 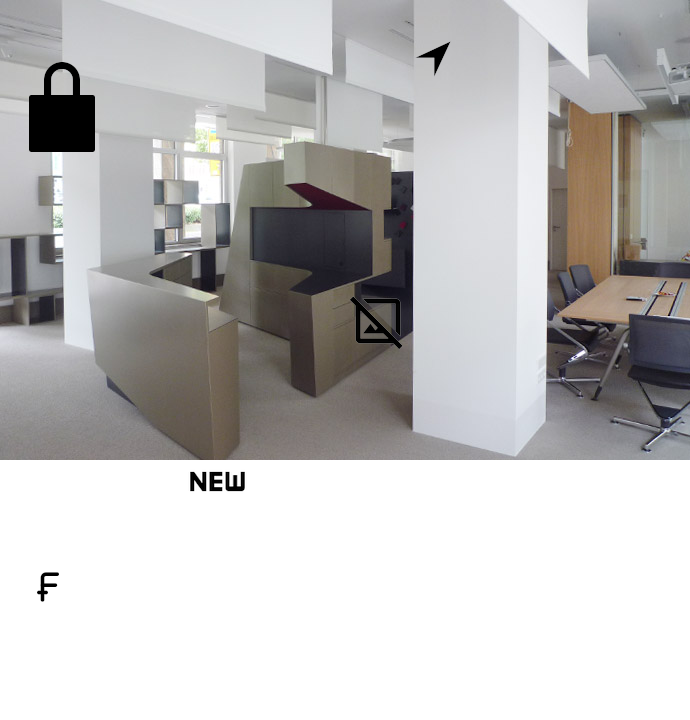 I want to click on indicates new content or recently added items, so click(x=217, y=481).